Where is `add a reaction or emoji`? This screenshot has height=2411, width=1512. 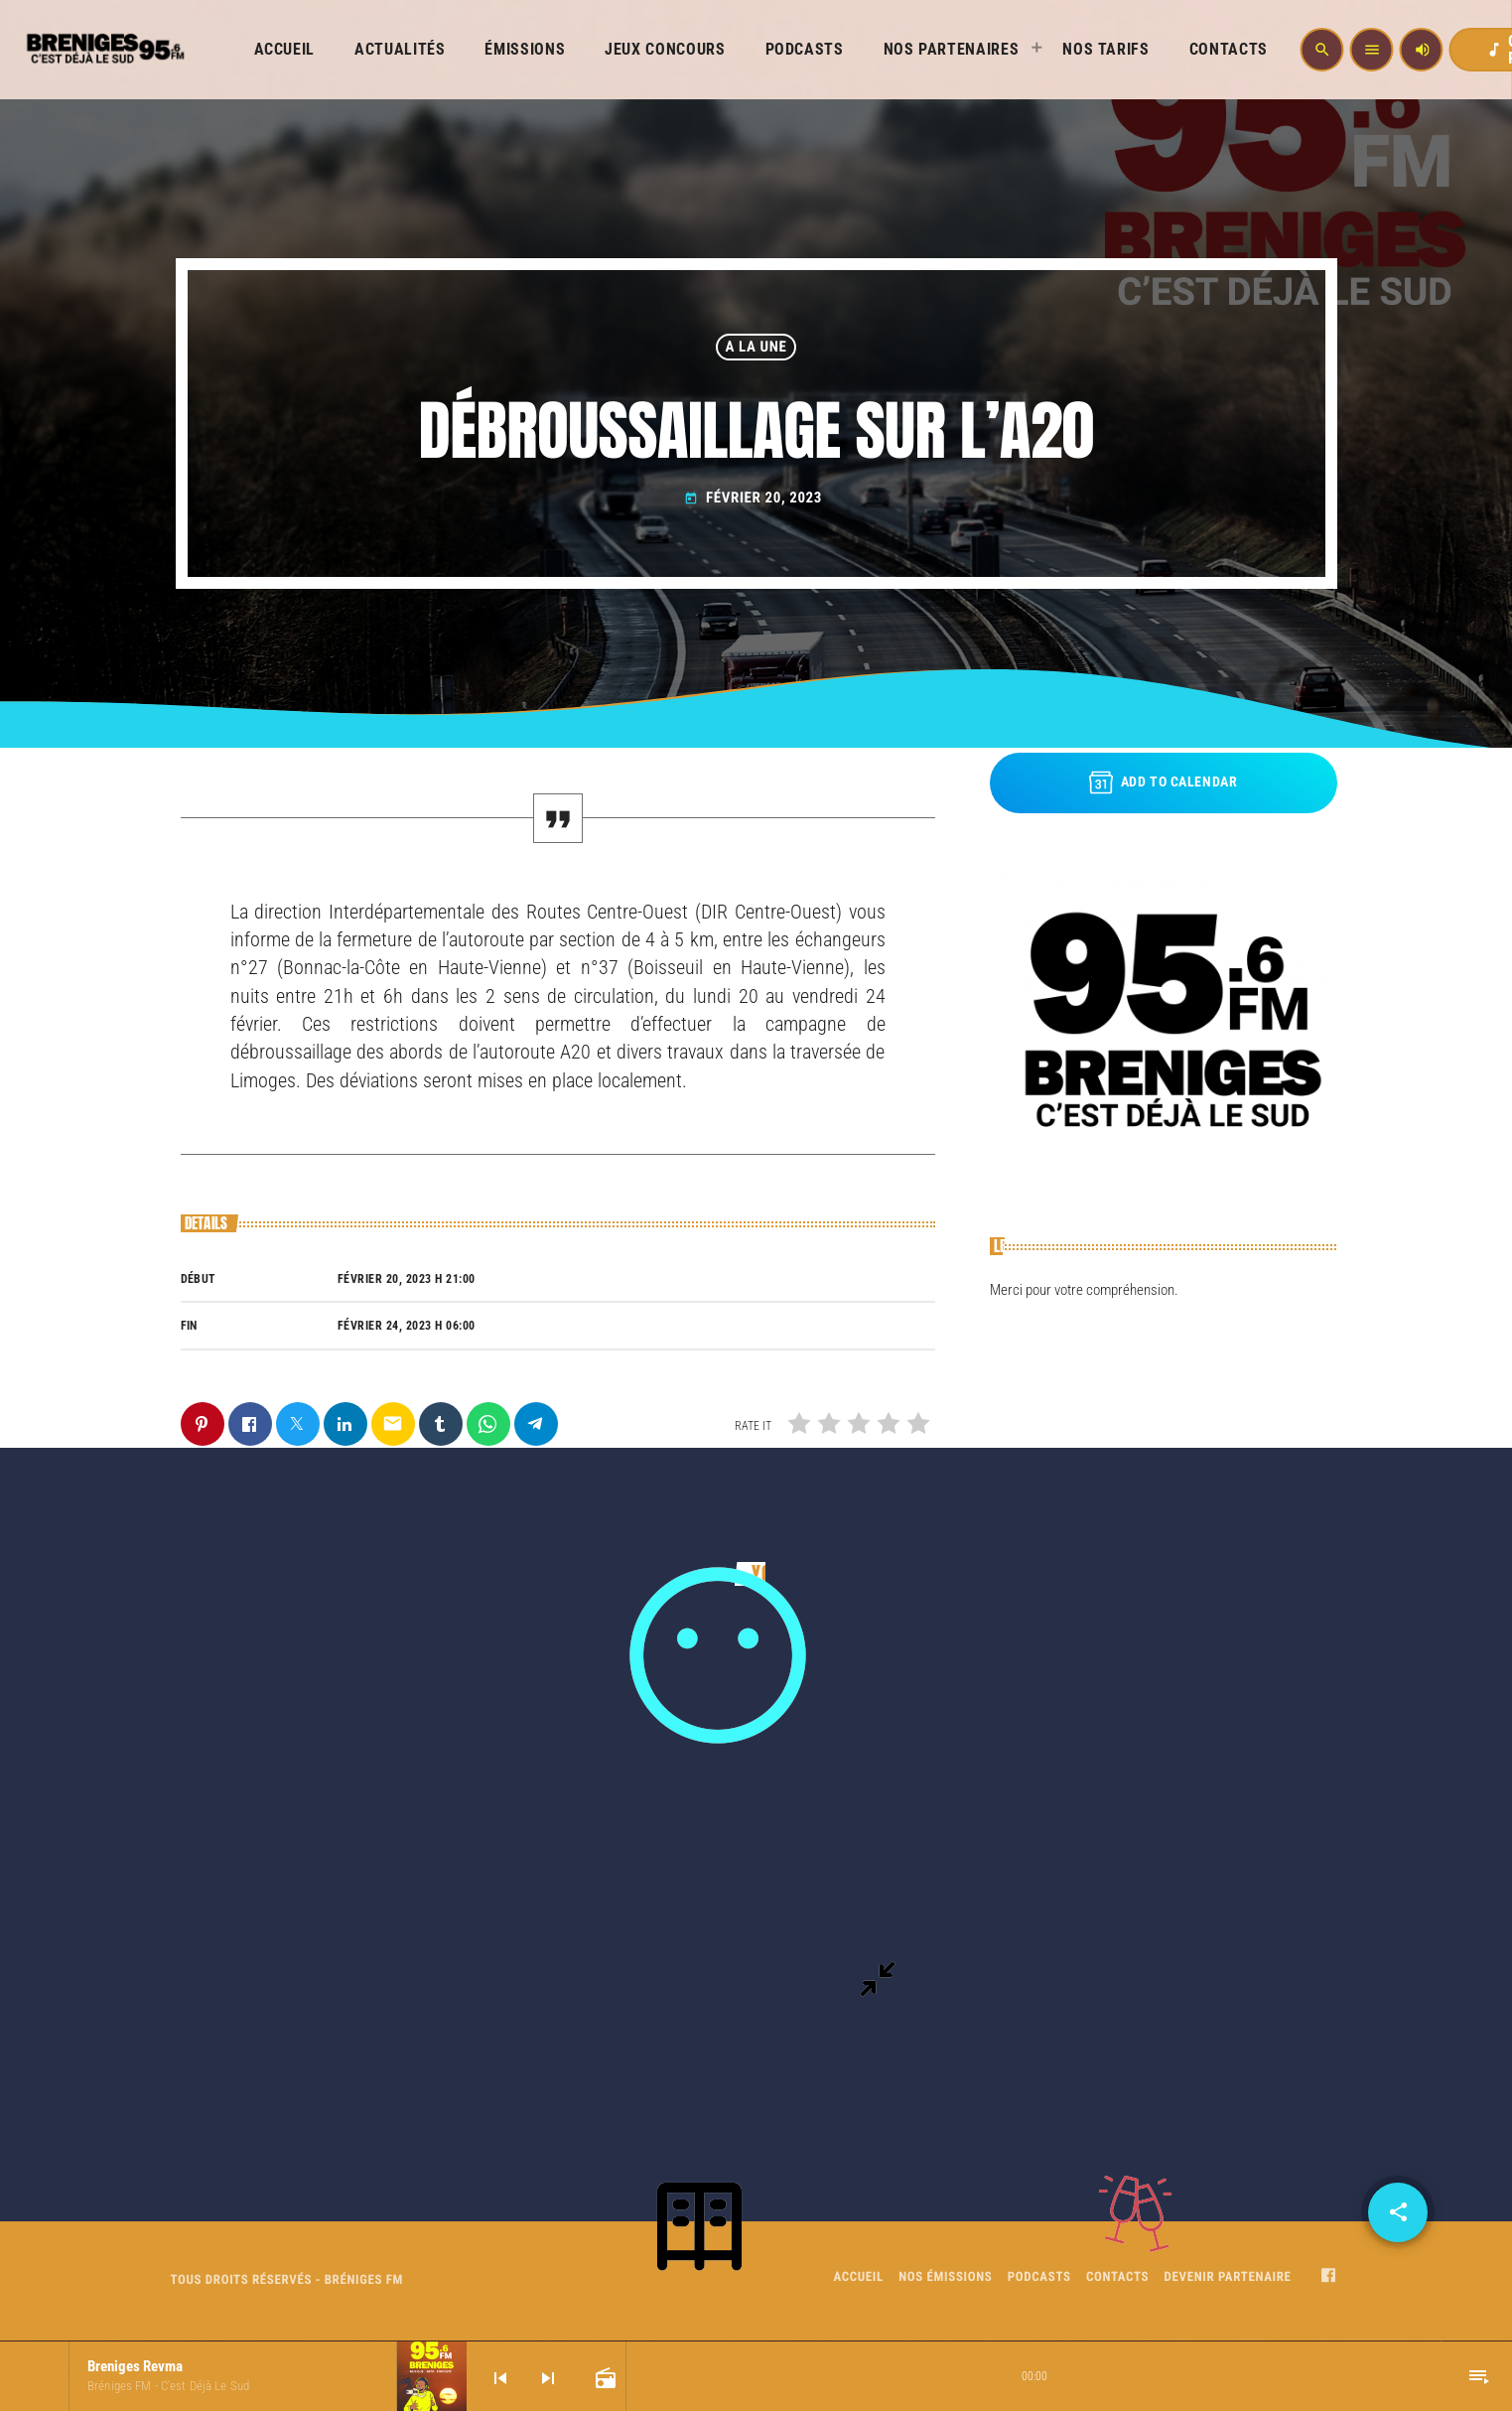
add a reaction or emoji is located at coordinates (718, 1655).